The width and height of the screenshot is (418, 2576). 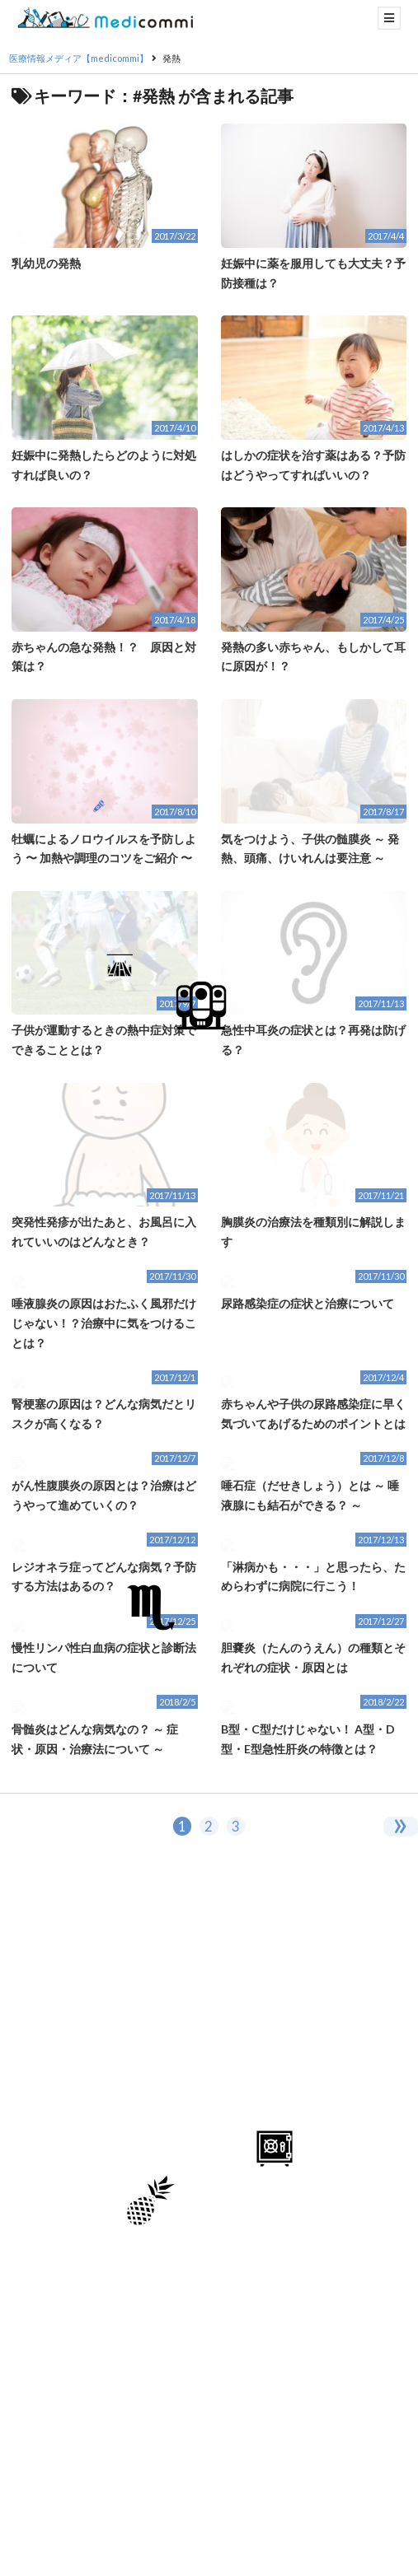 I want to click on toggle flashlight on/off, so click(x=99, y=806).